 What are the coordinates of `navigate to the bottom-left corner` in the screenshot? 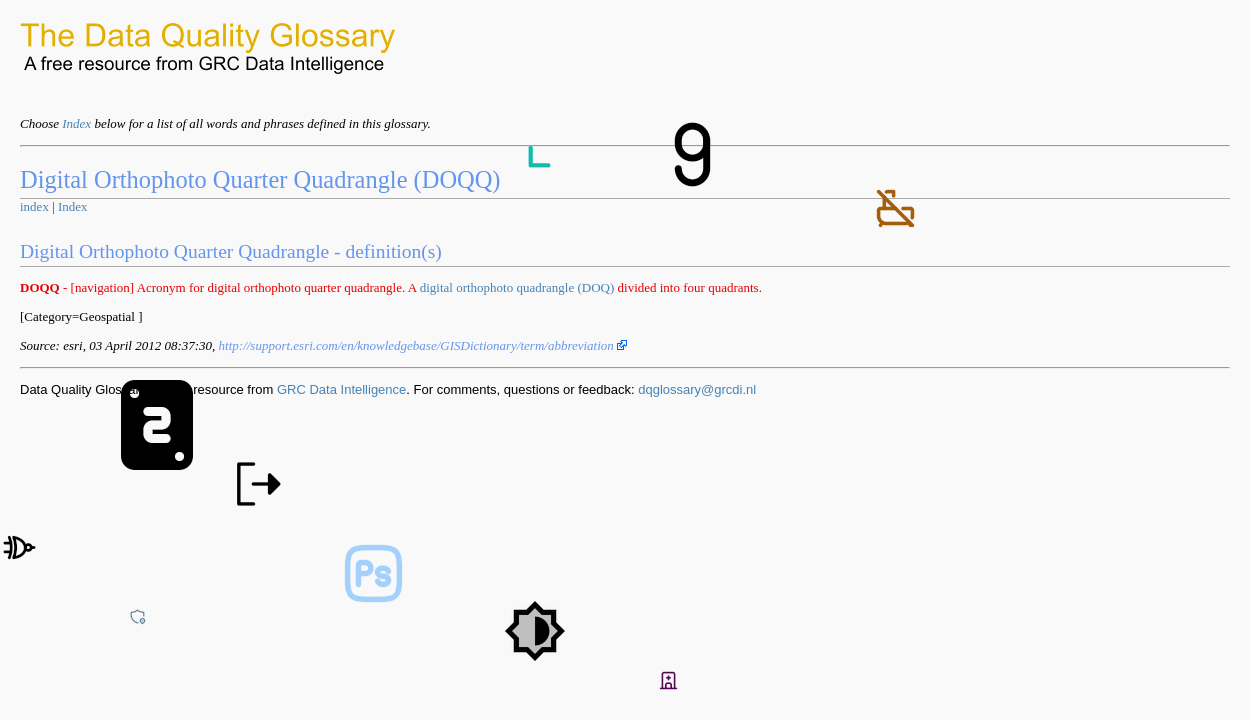 It's located at (539, 156).